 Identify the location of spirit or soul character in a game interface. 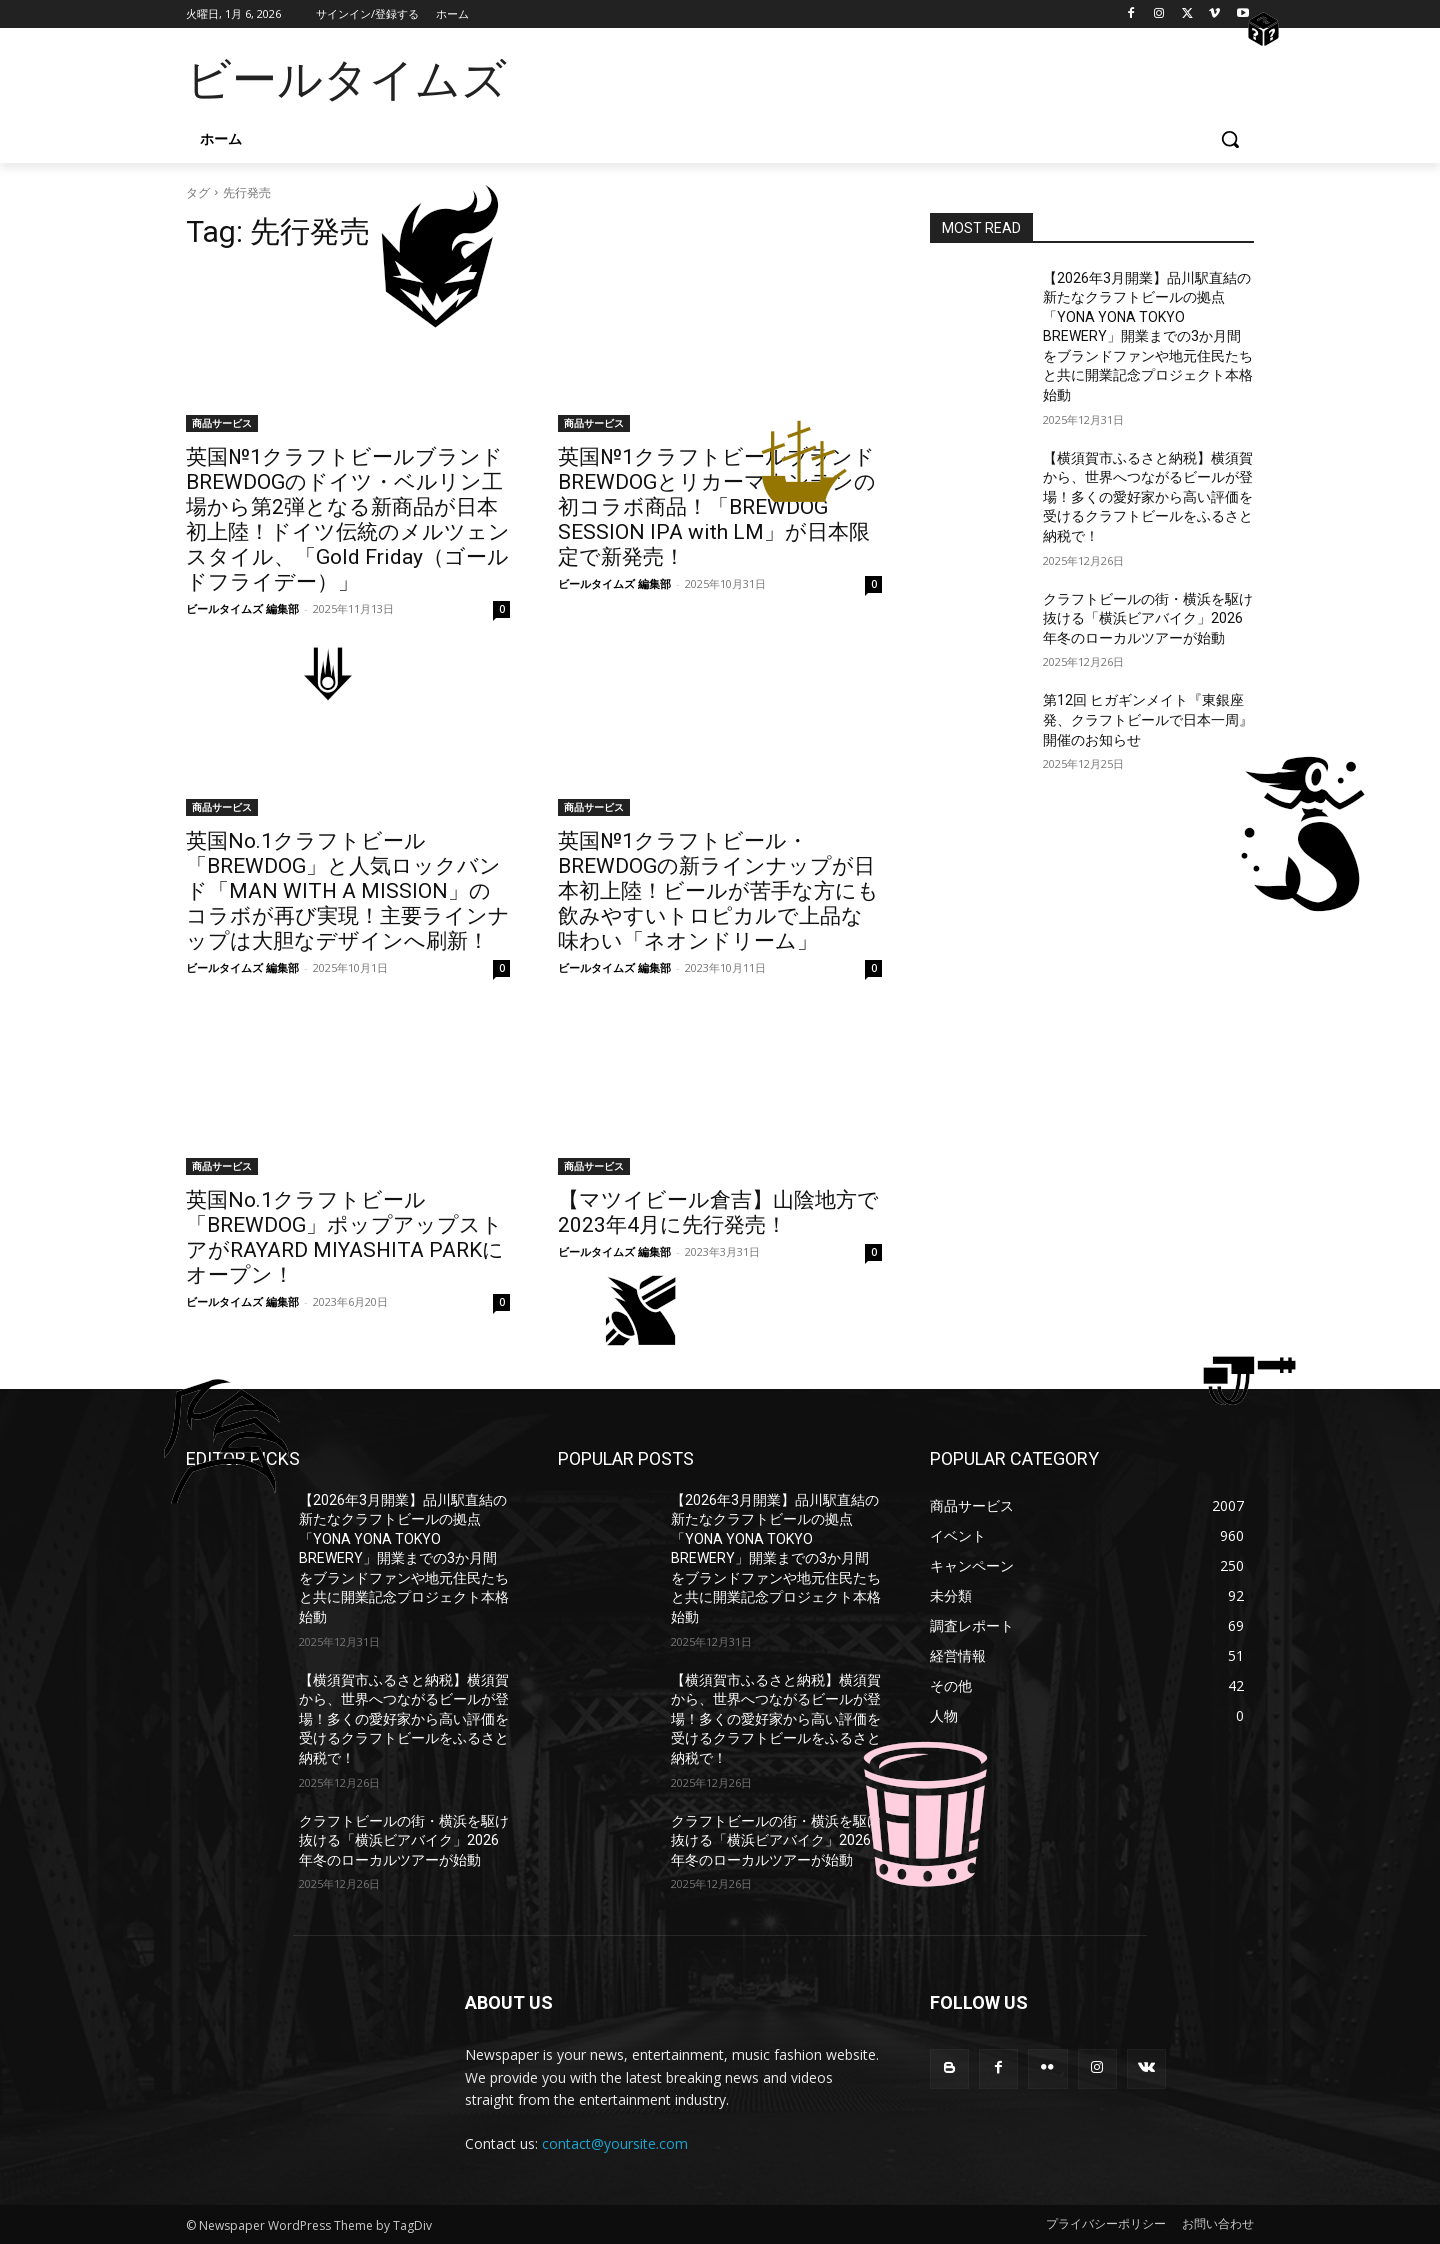
(436, 256).